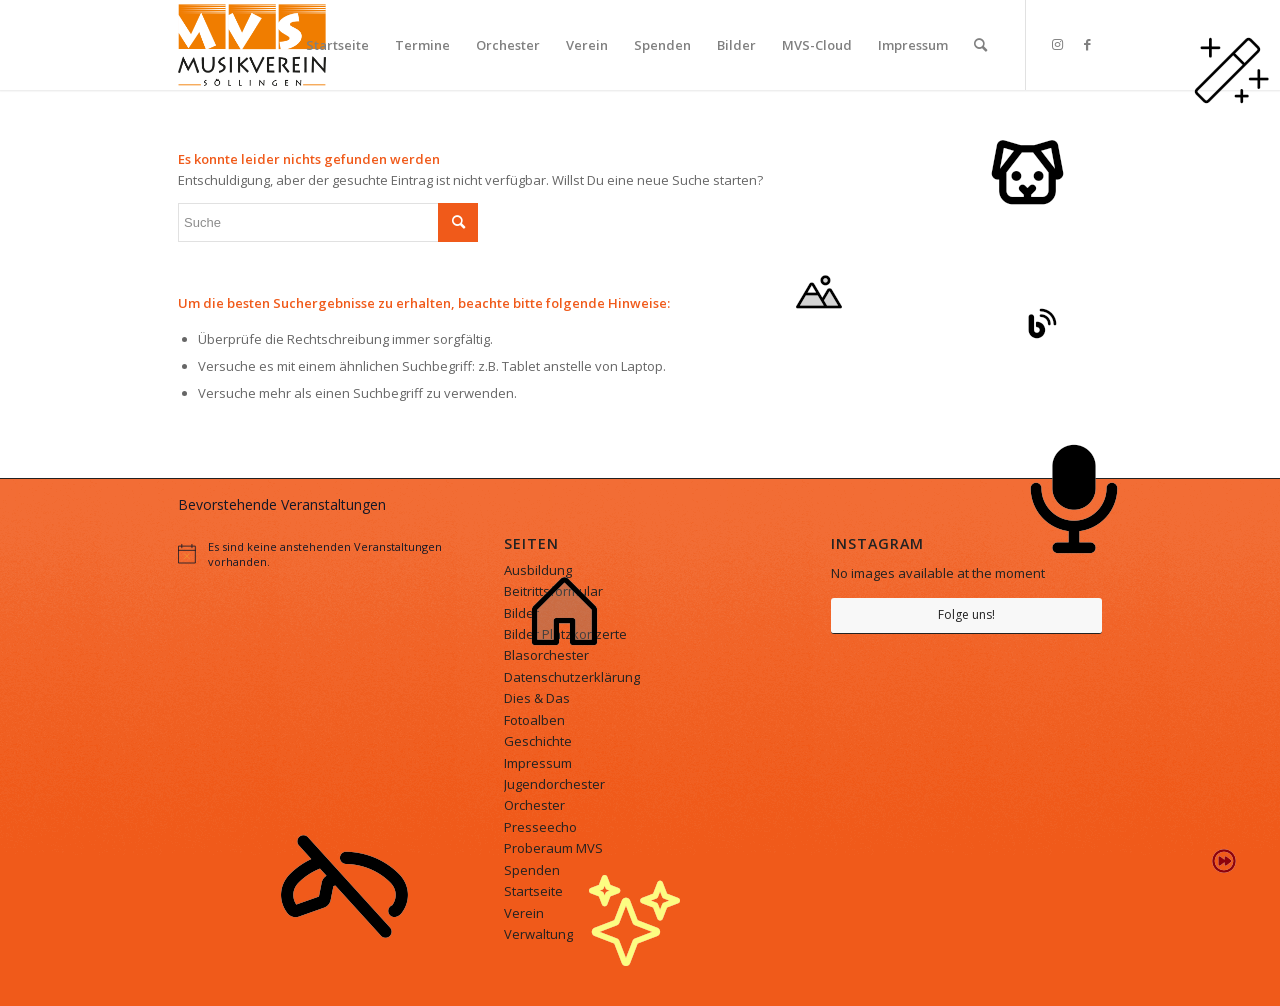 Image resolution: width=1280 pixels, height=1006 pixels. I want to click on unmute your microphone, so click(1074, 499).